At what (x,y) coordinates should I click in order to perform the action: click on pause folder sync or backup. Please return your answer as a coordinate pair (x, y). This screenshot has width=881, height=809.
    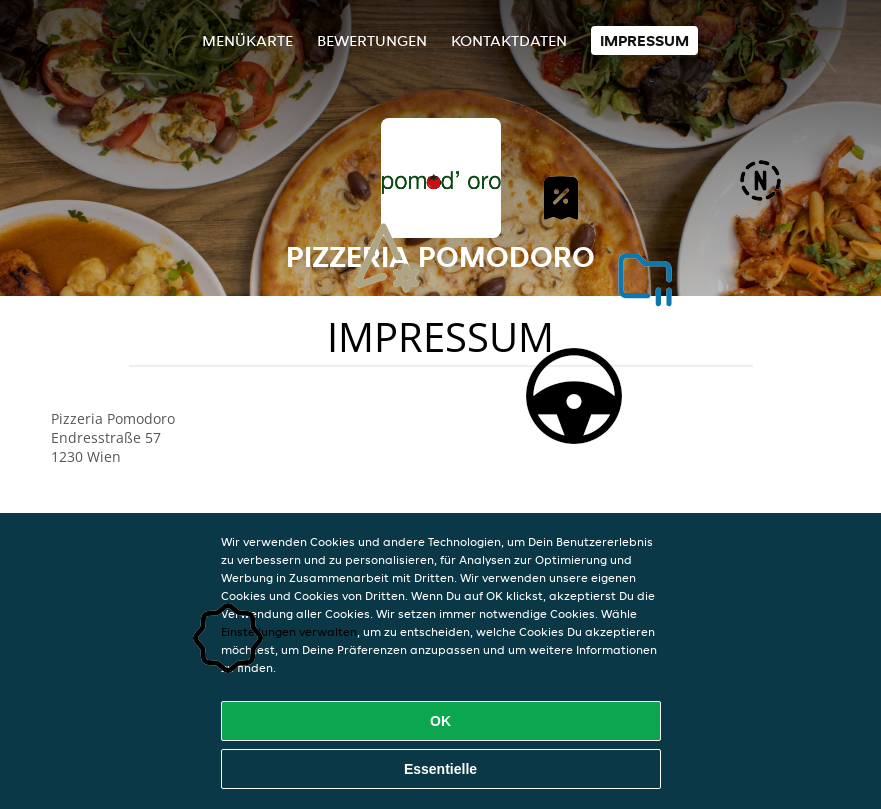
    Looking at the image, I should click on (645, 277).